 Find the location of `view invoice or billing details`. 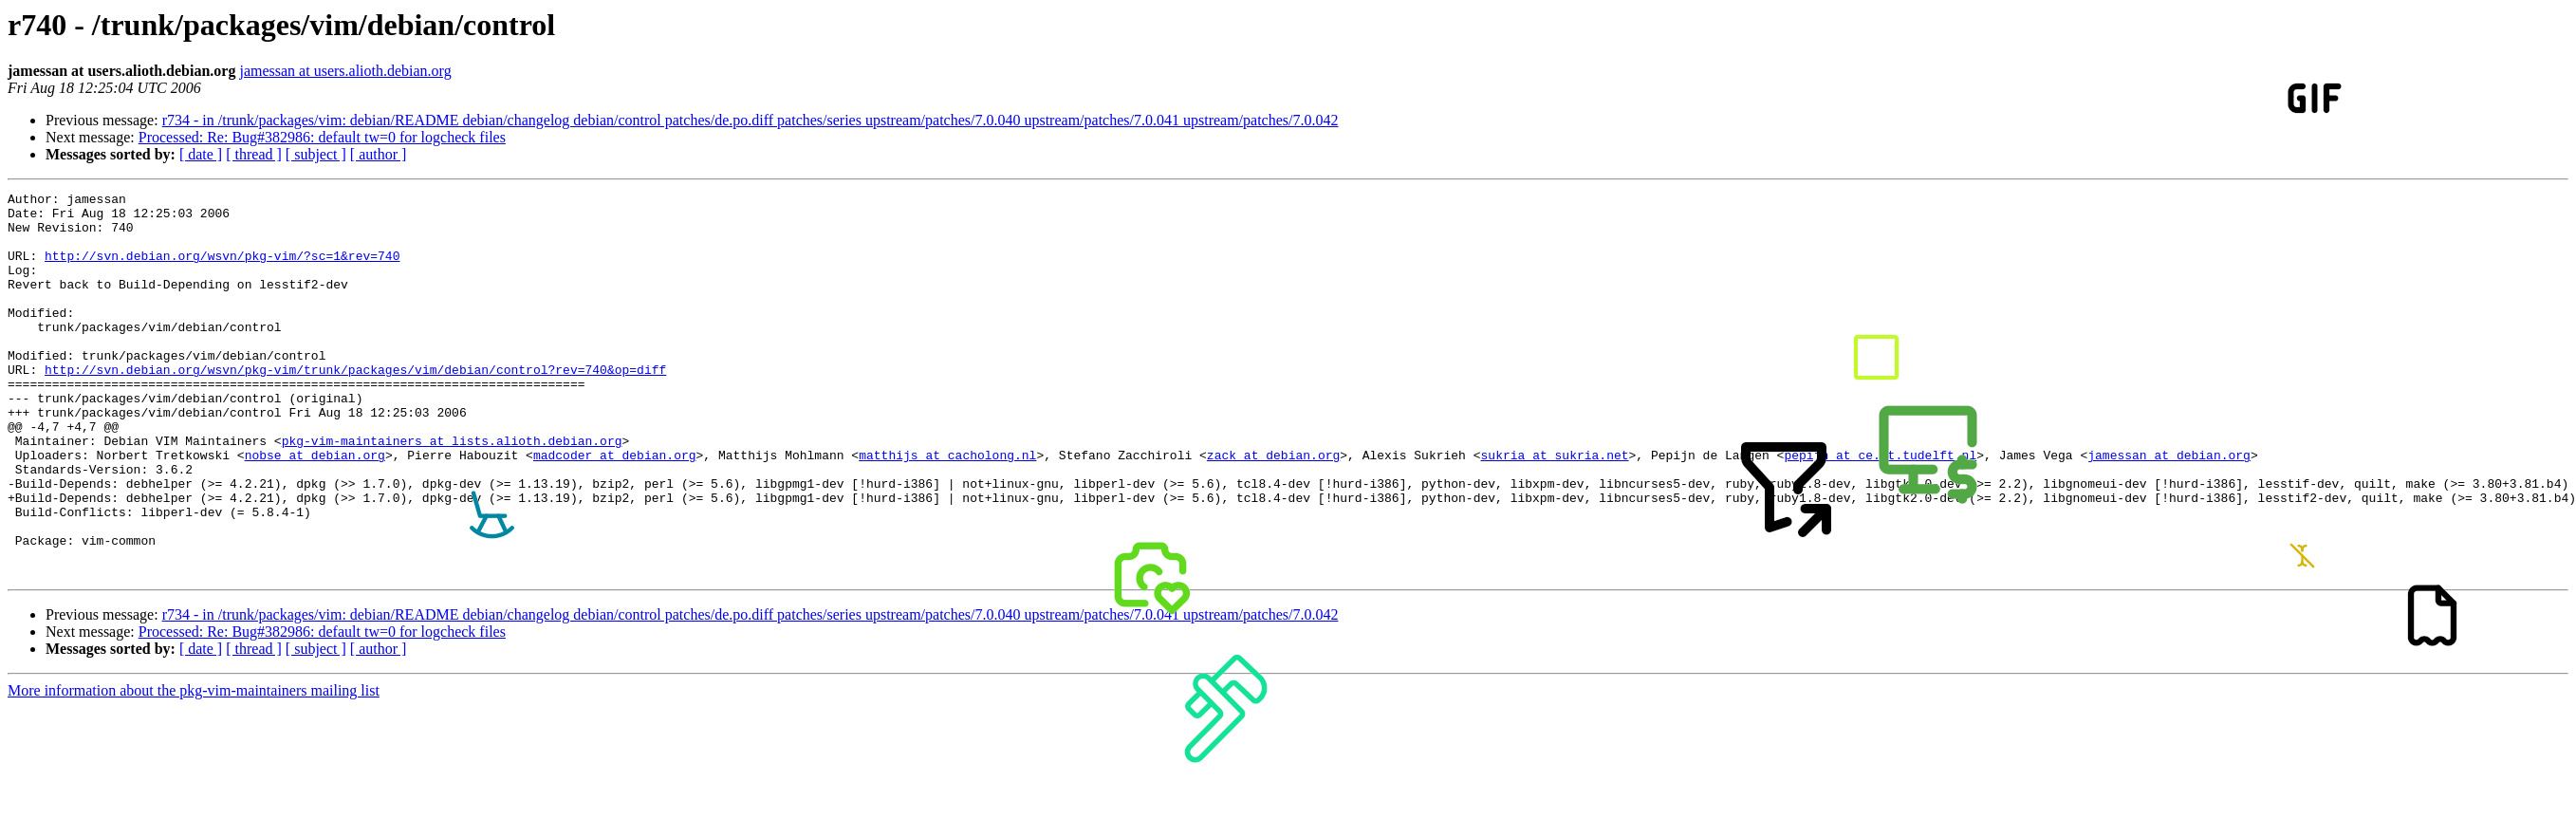

view invoice or billing details is located at coordinates (2432, 615).